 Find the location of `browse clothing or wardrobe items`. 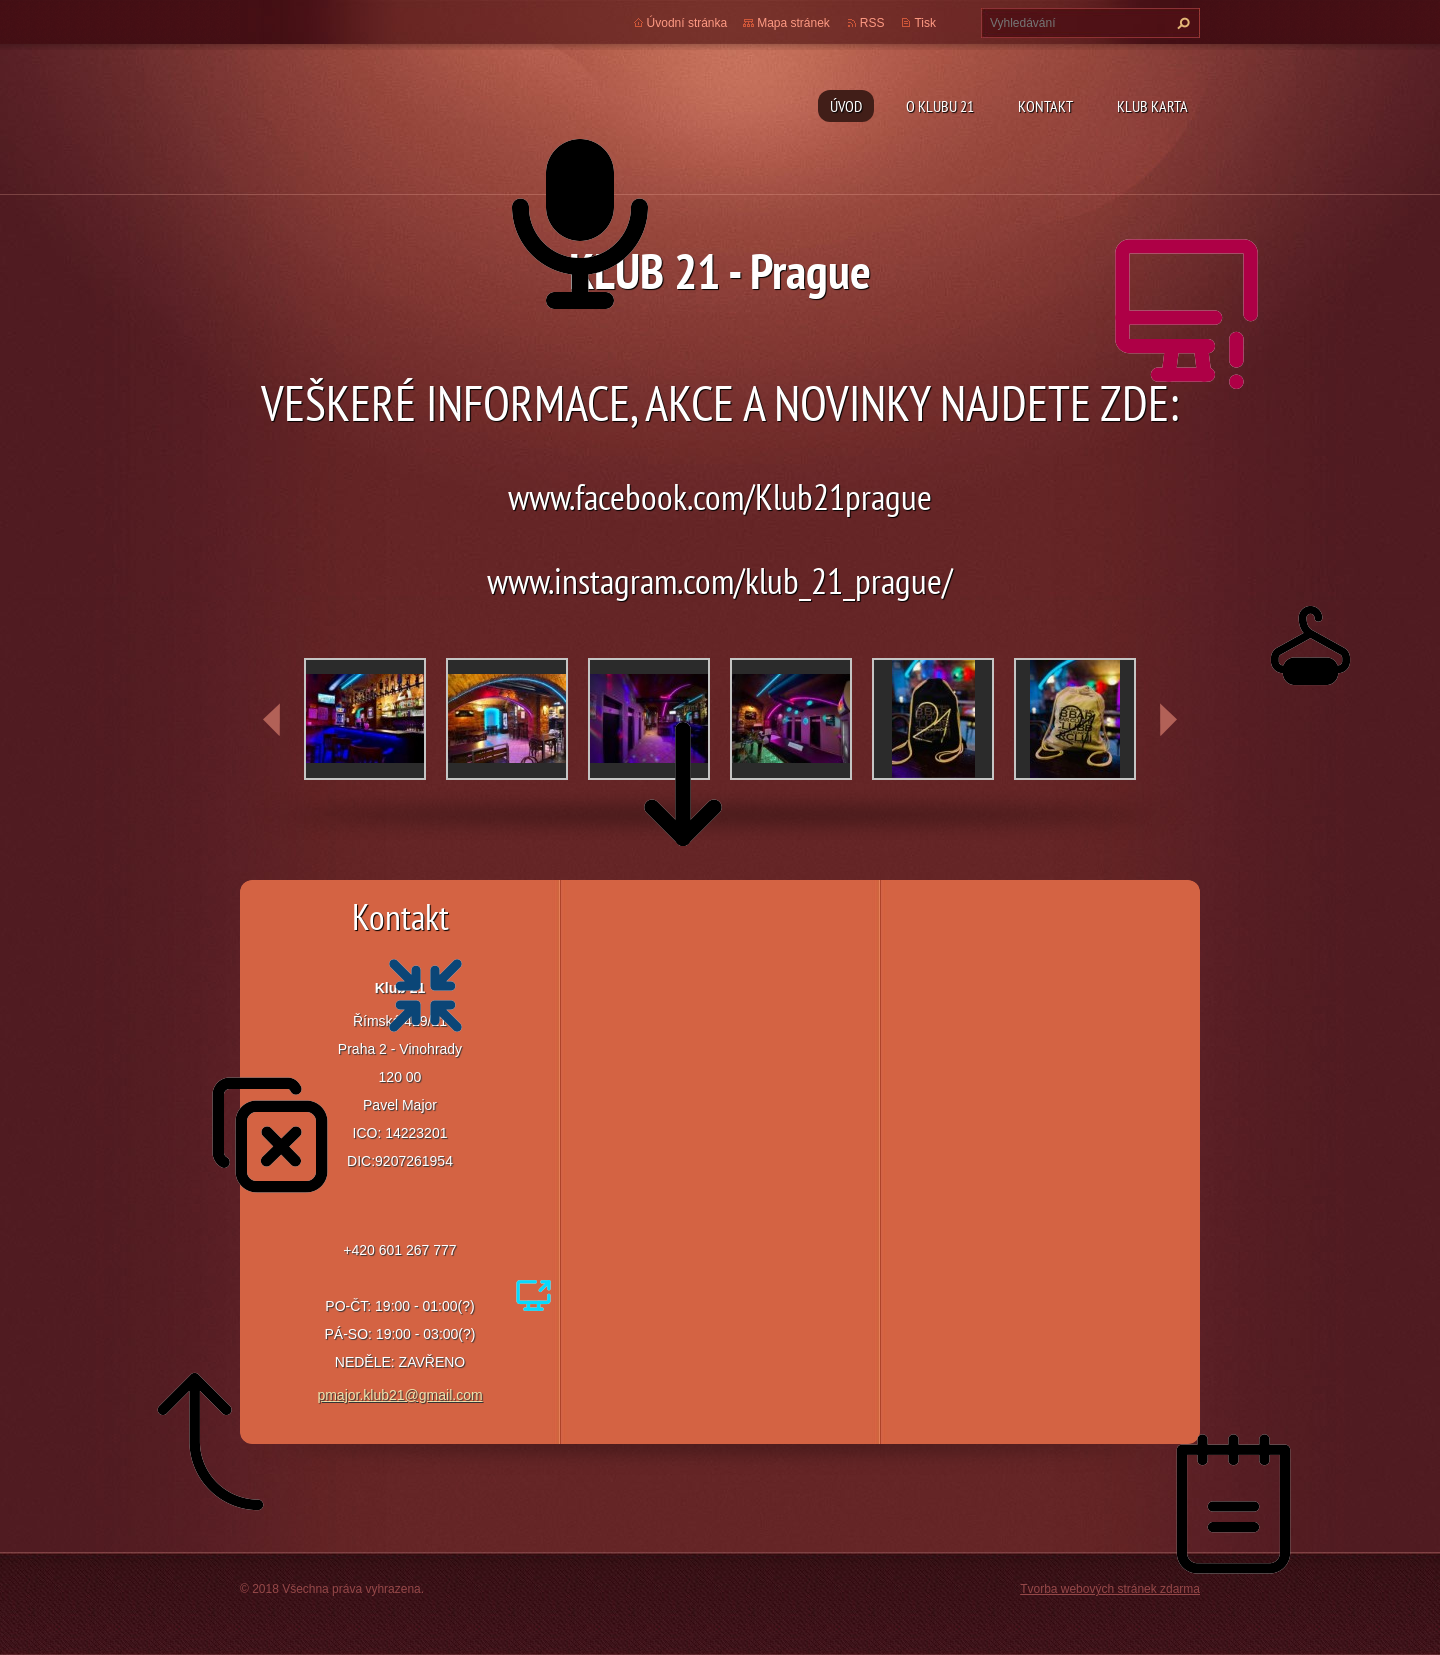

browse clothing or wardrobe items is located at coordinates (1310, 645).